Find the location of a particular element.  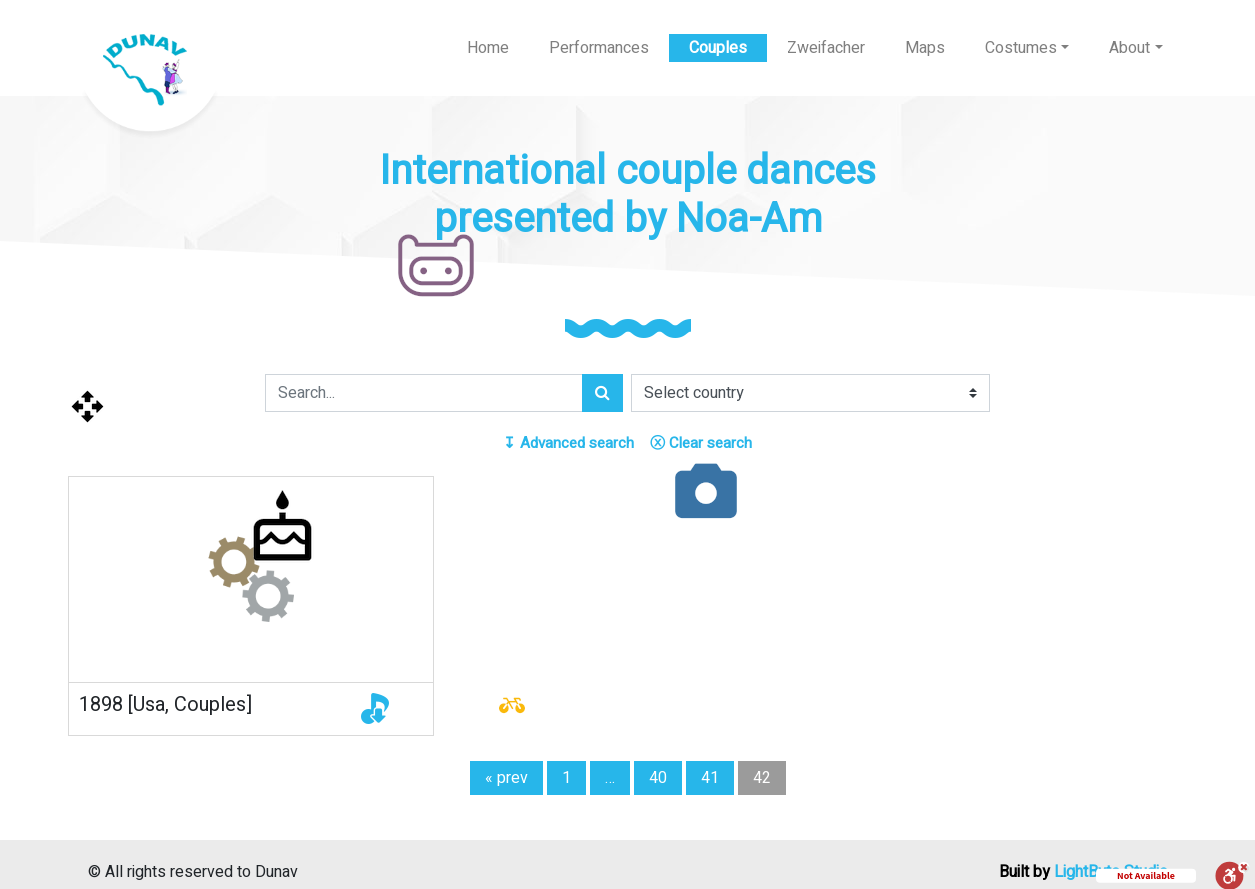

take a photo is located at coordinates (706, 492).